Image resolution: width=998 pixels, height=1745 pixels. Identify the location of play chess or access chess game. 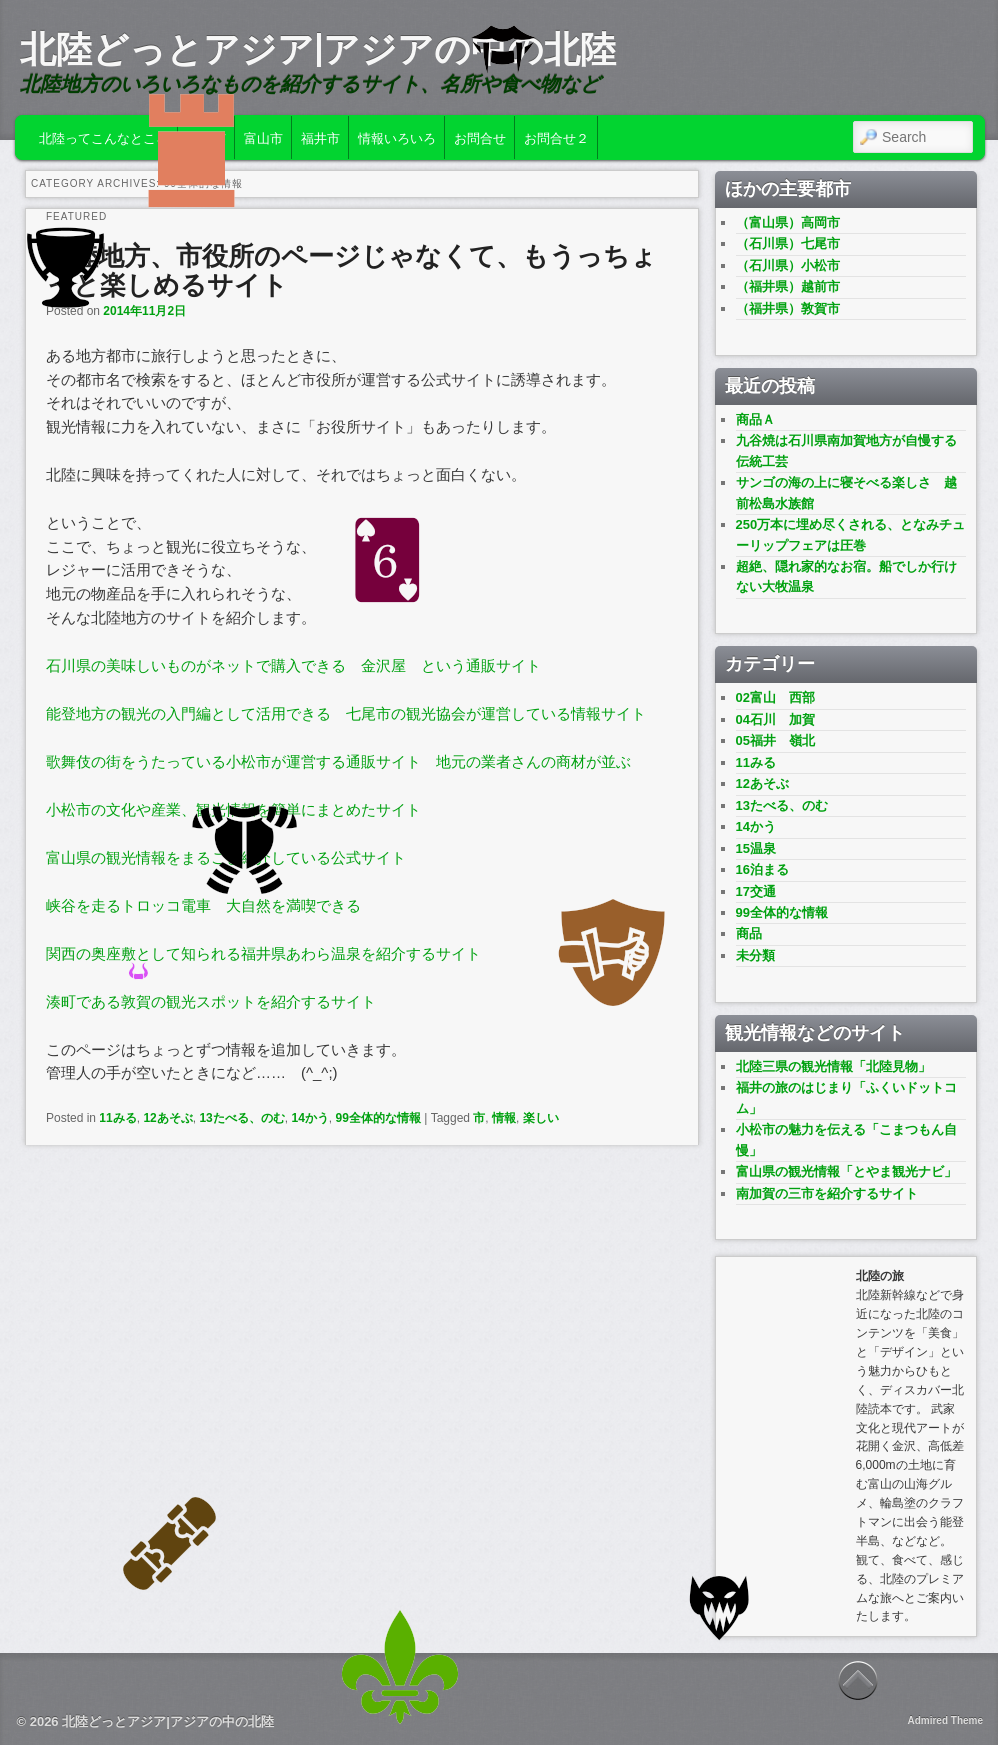
(191, 141).